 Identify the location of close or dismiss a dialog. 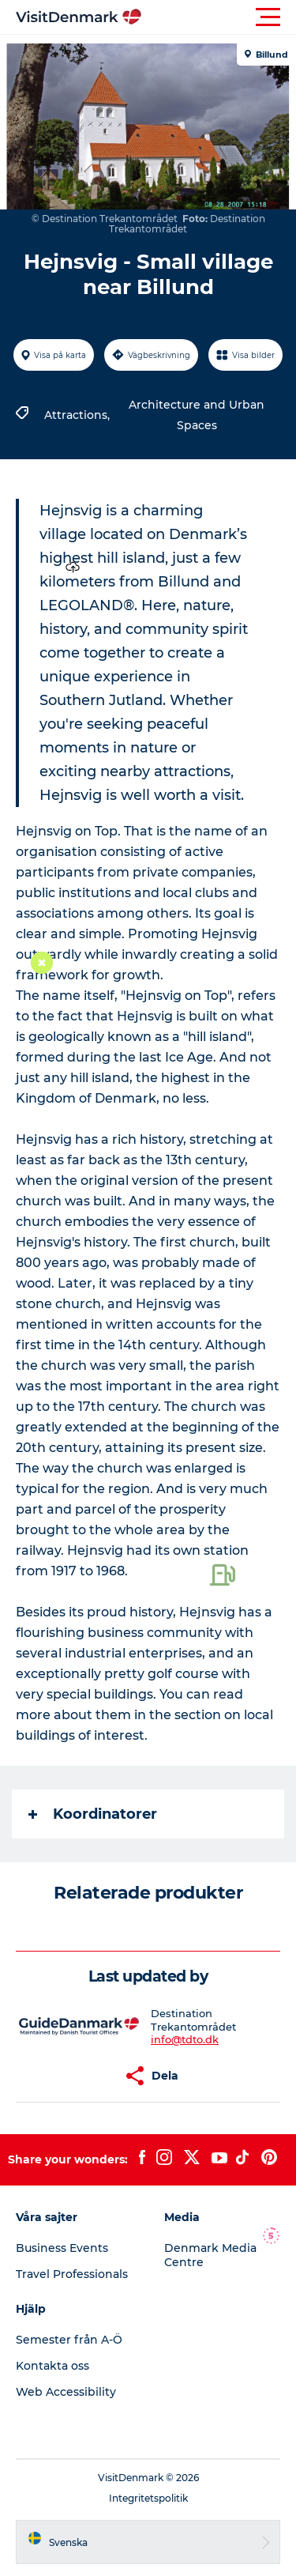
(42, 963).